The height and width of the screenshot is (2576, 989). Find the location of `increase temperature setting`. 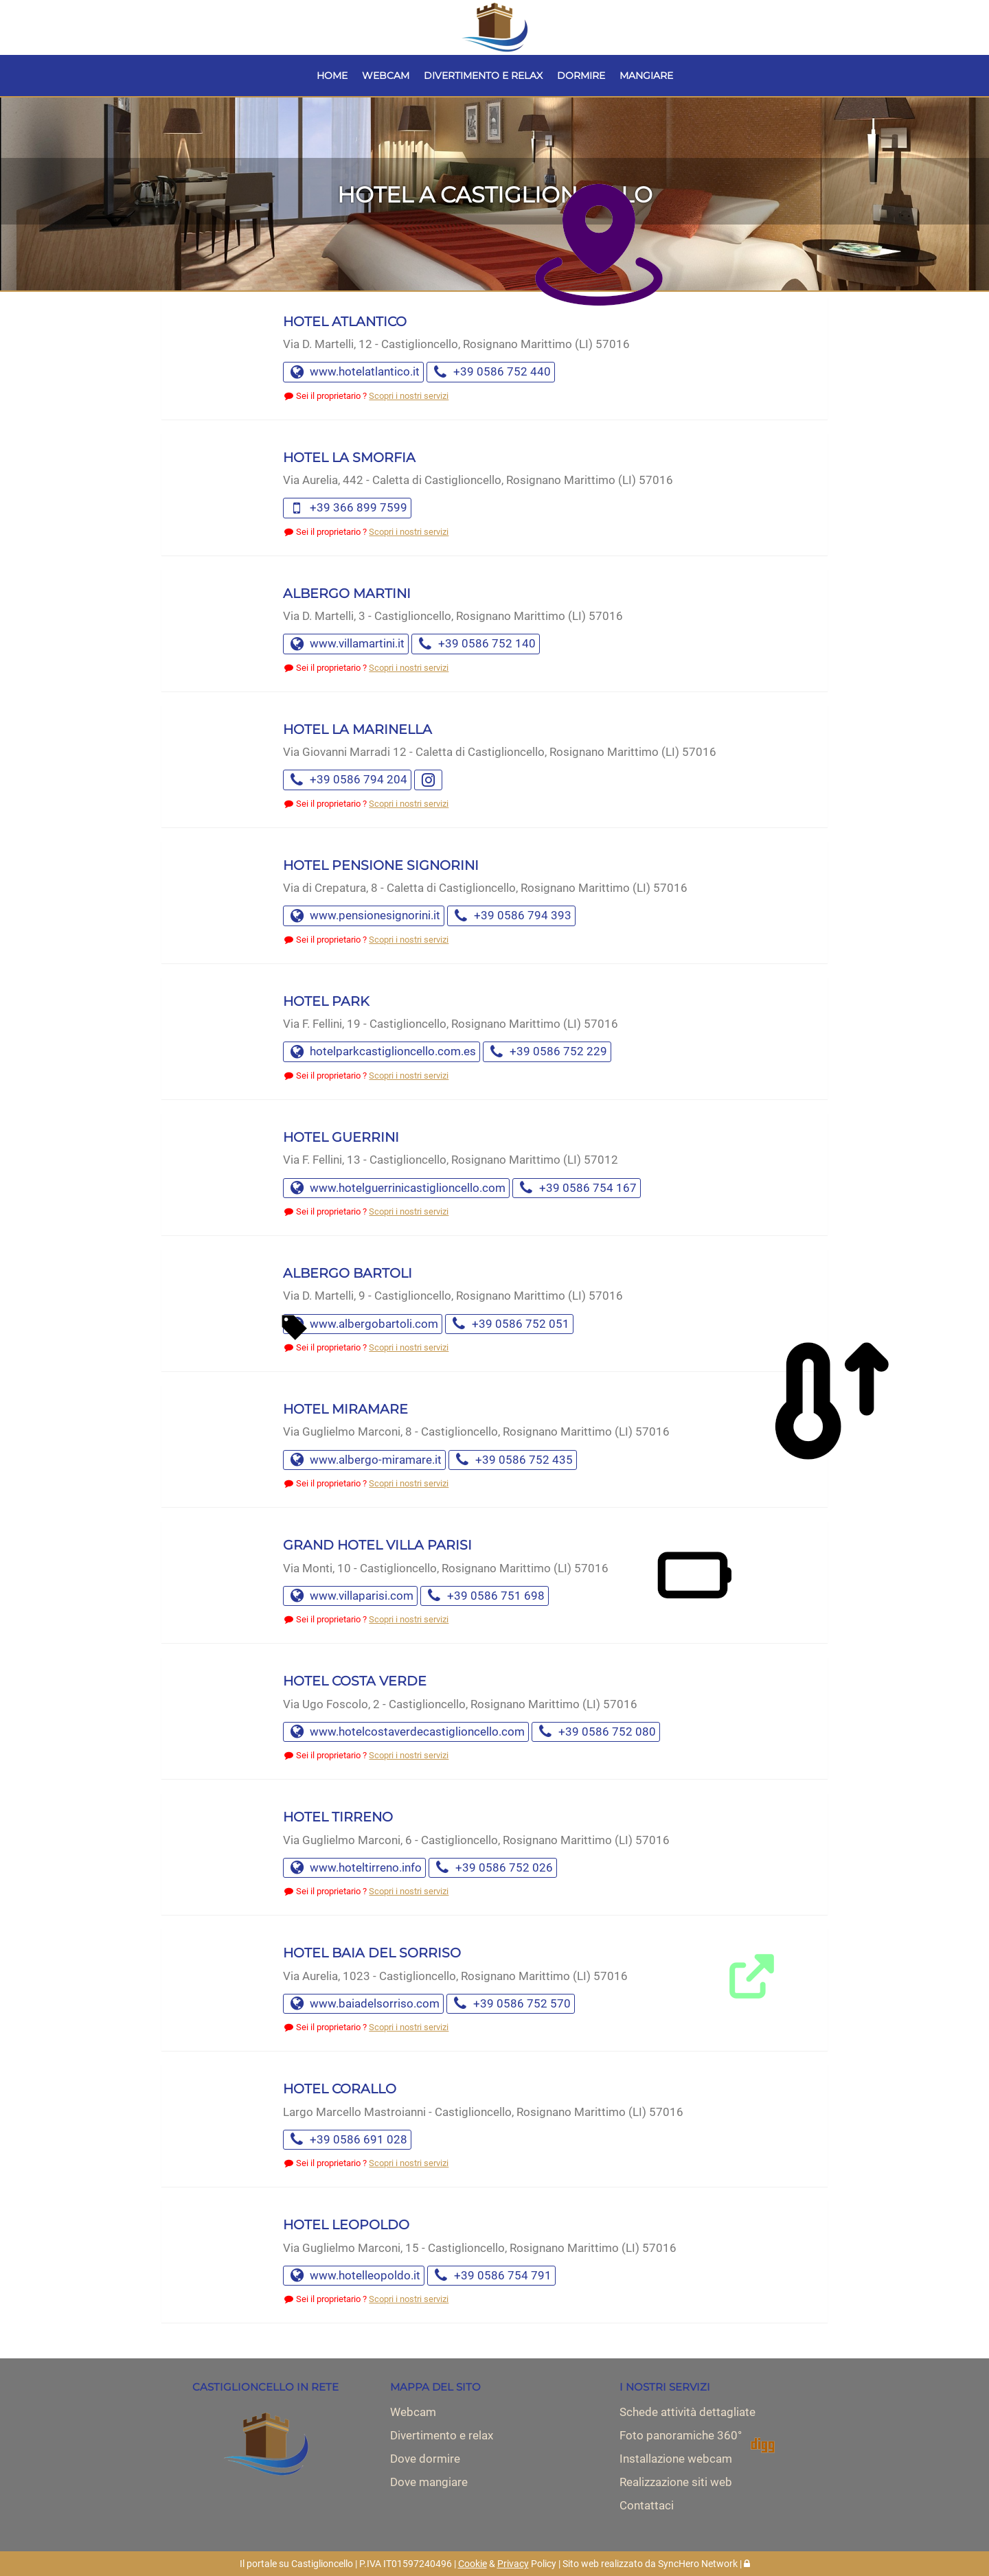

increase temperature setting is located at coordinates (830, 1401).